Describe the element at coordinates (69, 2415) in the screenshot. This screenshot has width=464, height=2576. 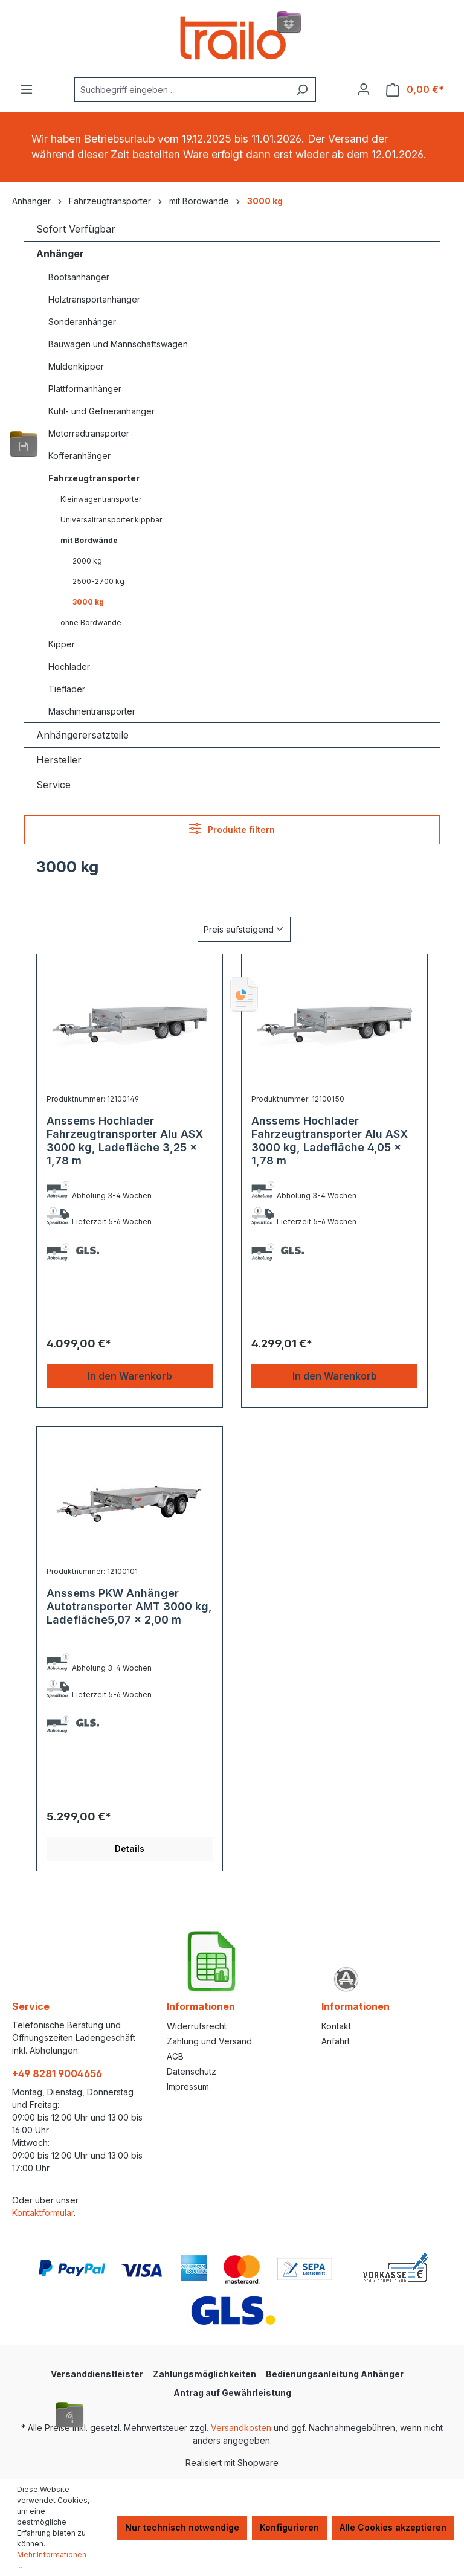
I see `open insync cloud sync folder` at that location.